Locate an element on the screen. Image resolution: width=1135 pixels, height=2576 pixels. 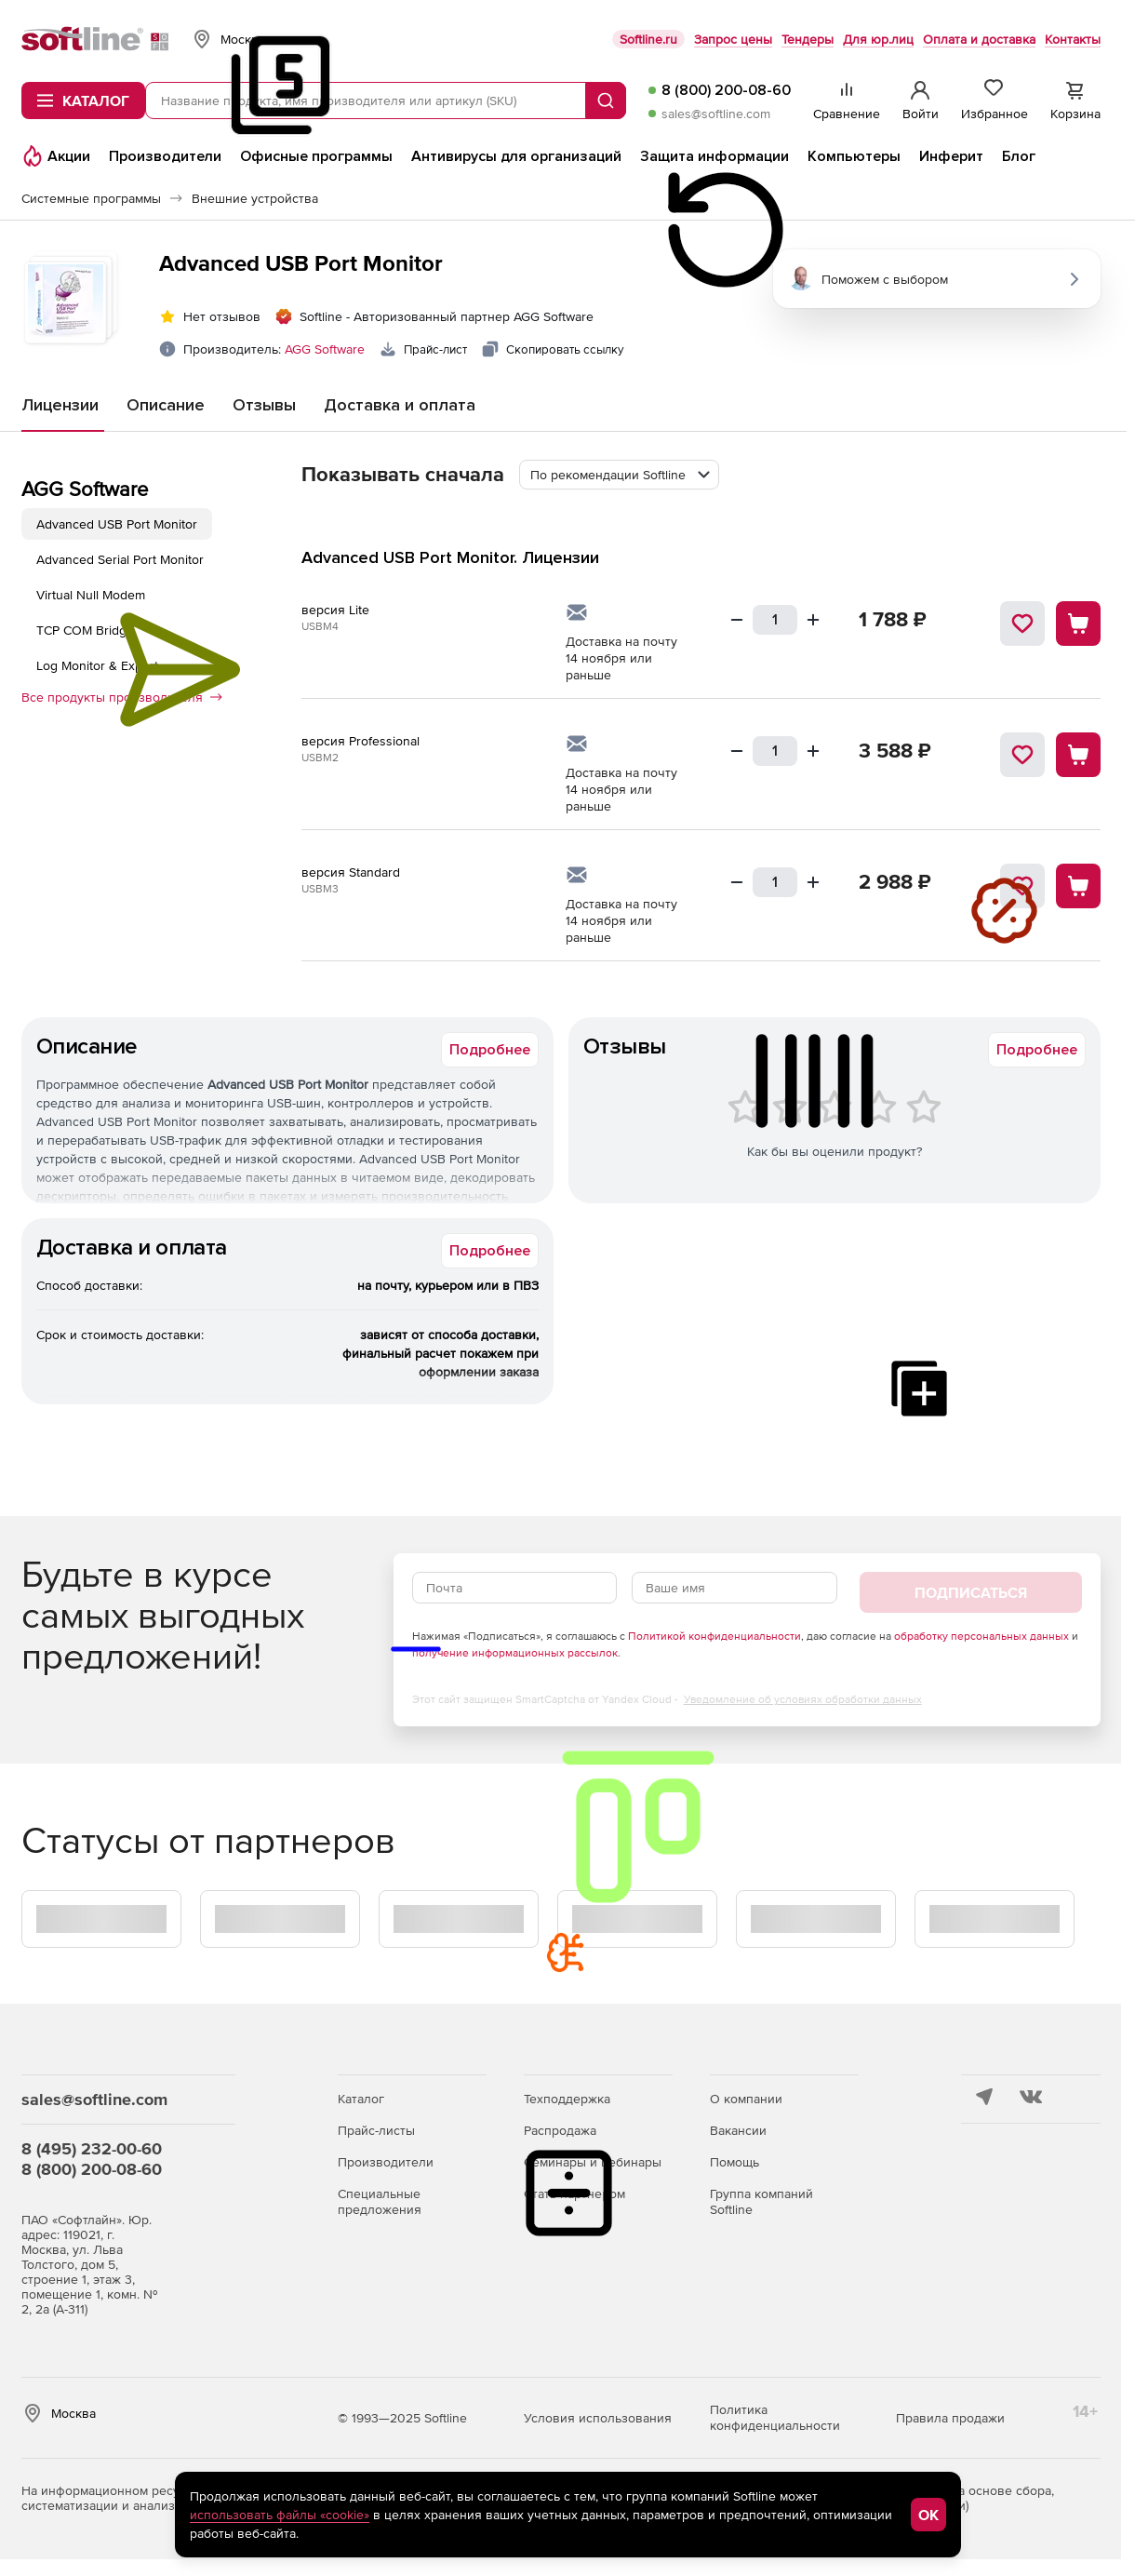
scan a barcode is located at coordinates (814, 1080).